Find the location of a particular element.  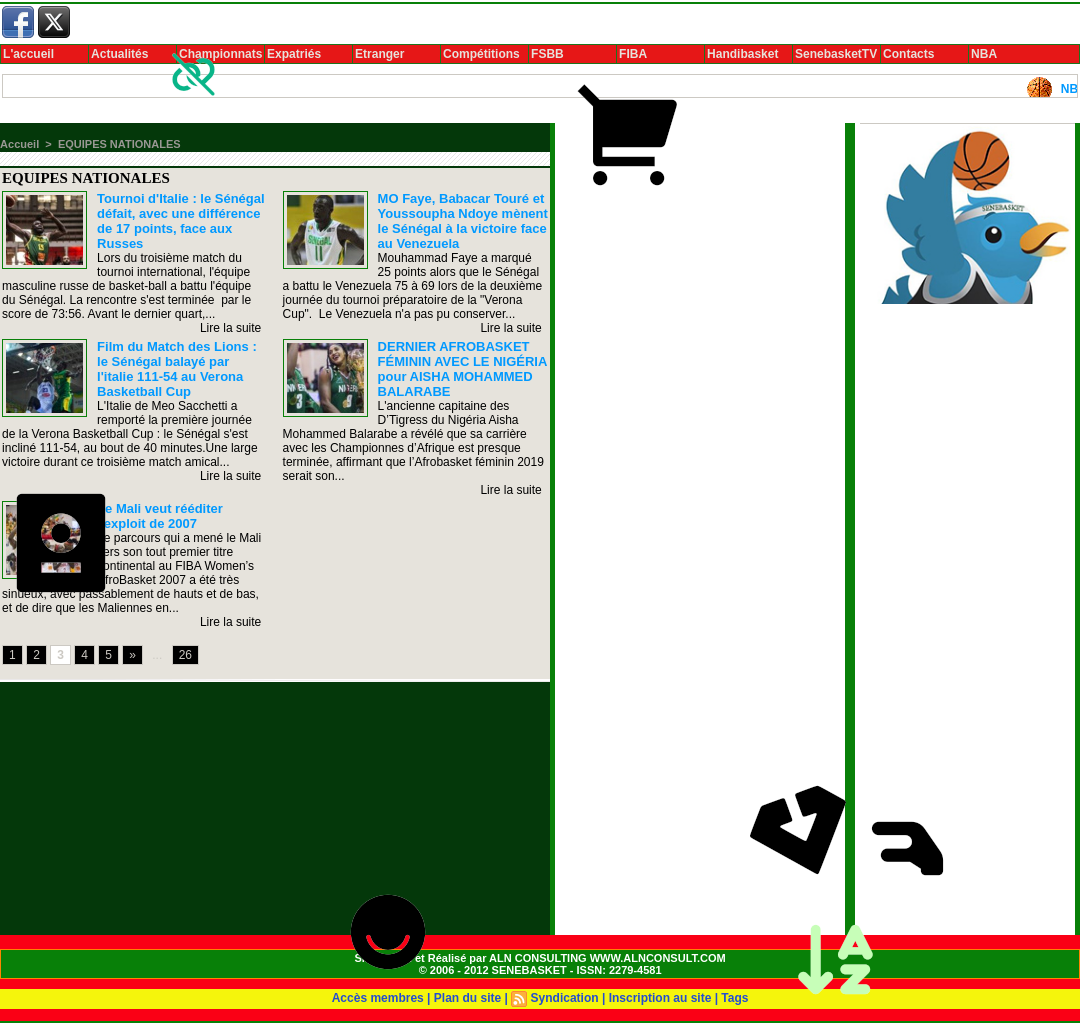

visit ello social network is located at coordinates (388, 932).